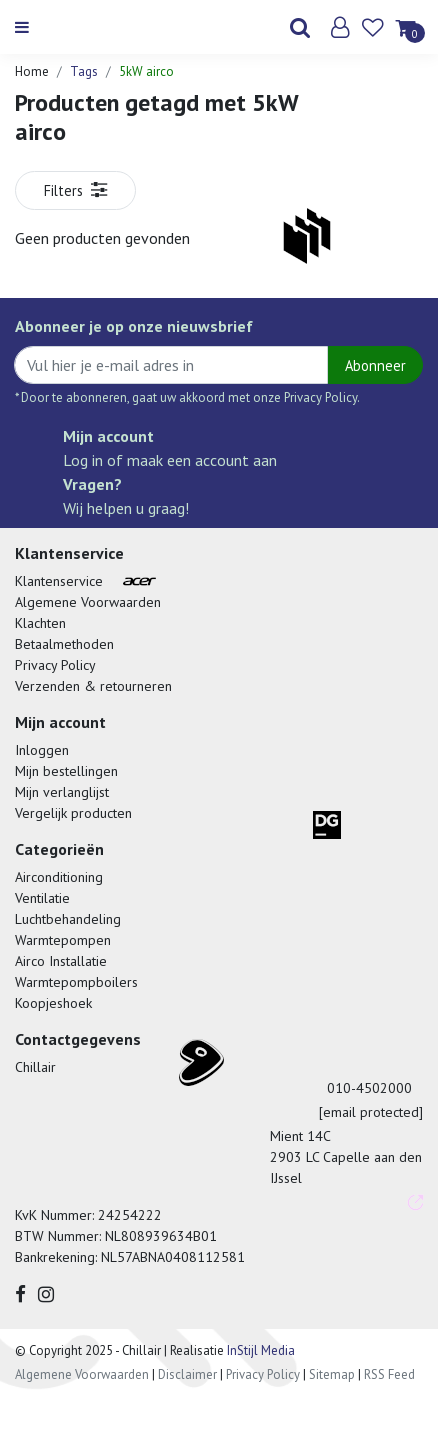 The height and width of the screenshot is (1453, 438). What do you see at coordinates (139, 581) in the screenshot?
I see `acer brand logo` at bounding box center [139, 581].